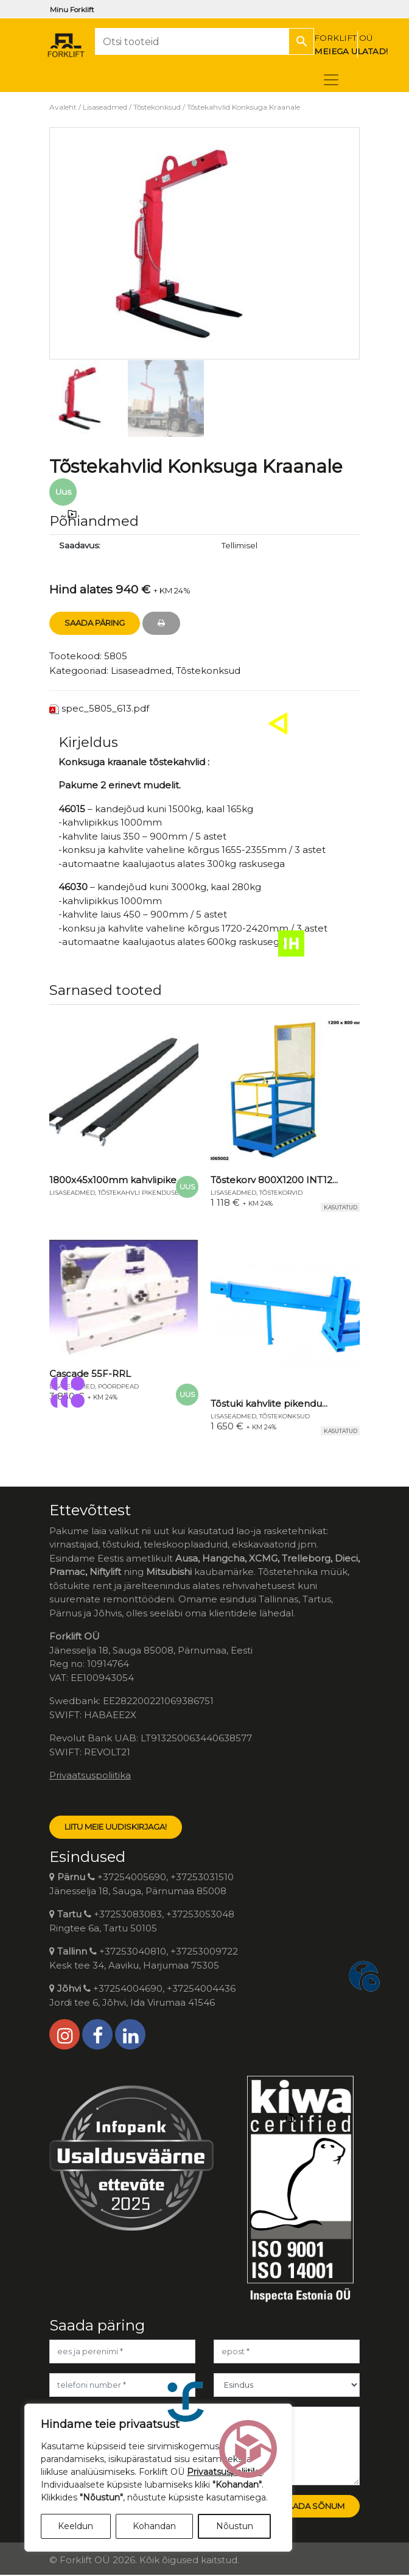  I want to click on play media in reverse, so click(279, 723).